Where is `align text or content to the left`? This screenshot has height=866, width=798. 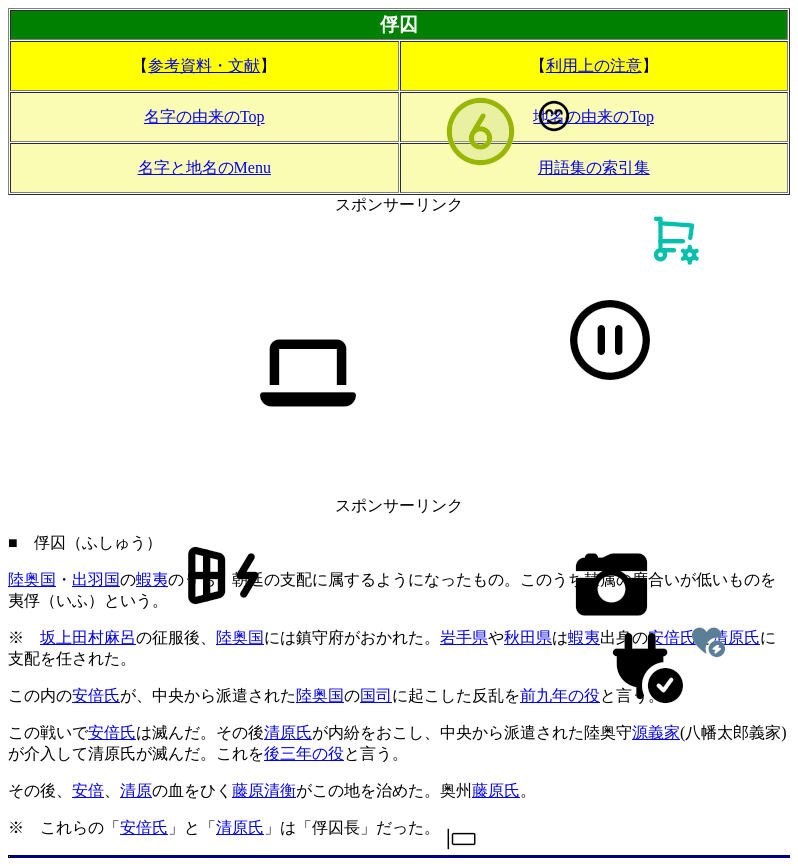
align text or content to the left is located at coordinates (461, 839).